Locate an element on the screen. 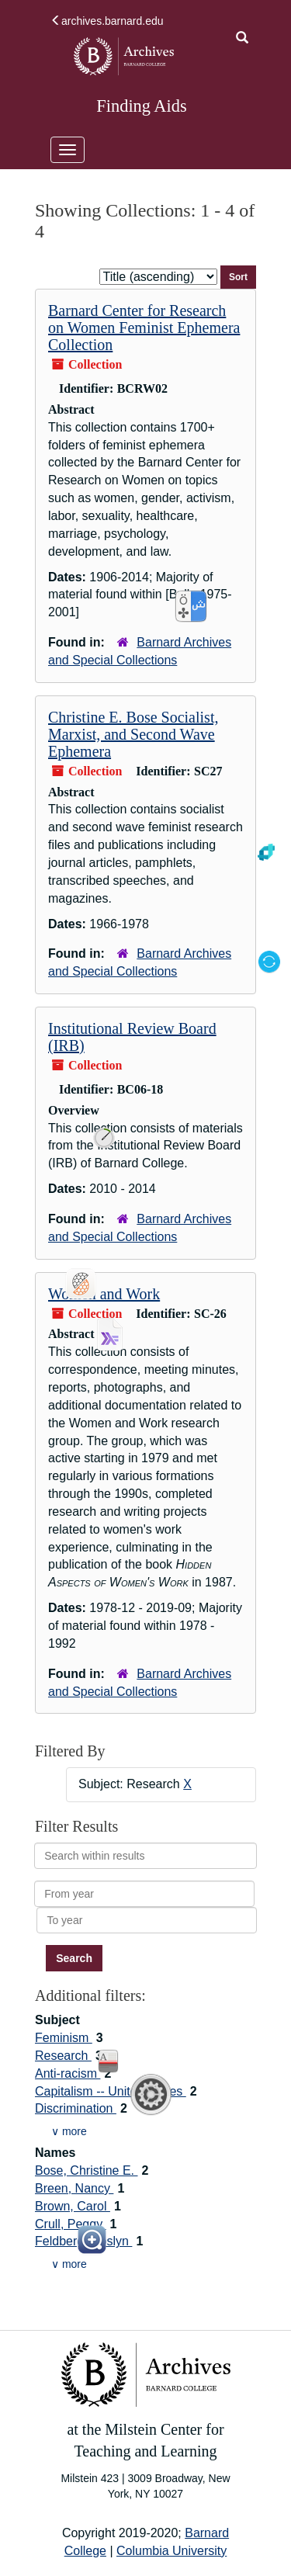 This screenshot has width=291, height=2576. open sysprof system profiler is located at coordinates (104, 1138).